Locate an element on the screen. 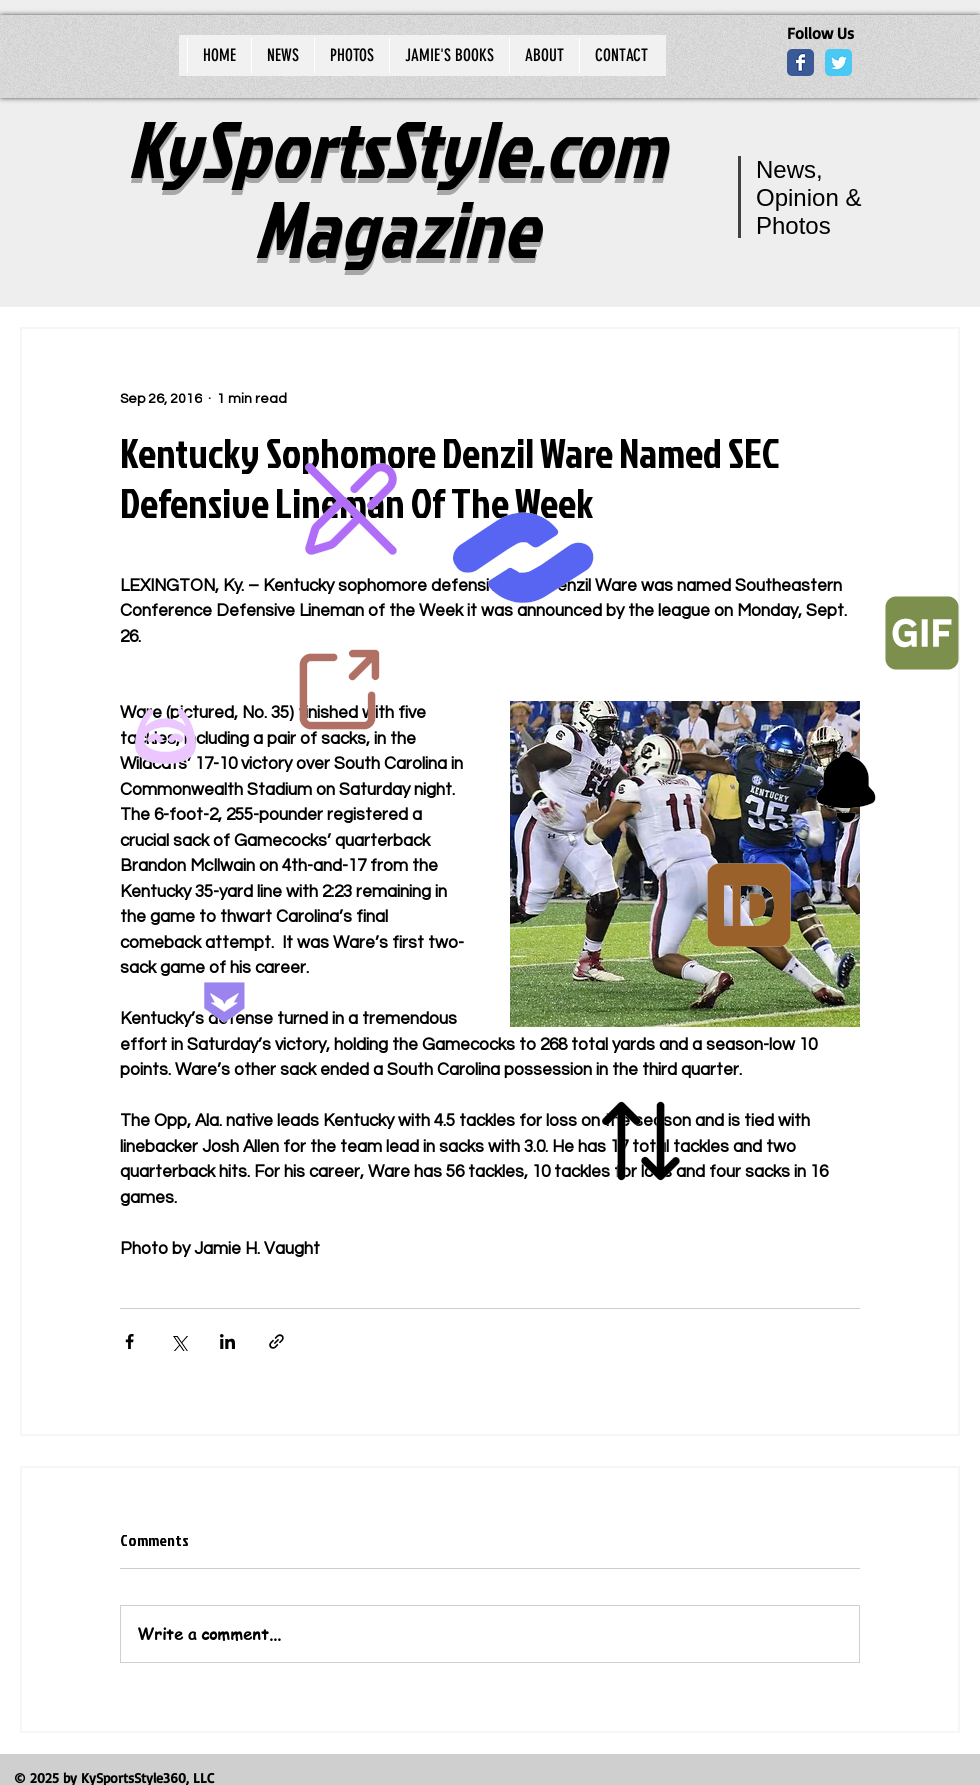  view notifications is located at coordinates (846, 787).